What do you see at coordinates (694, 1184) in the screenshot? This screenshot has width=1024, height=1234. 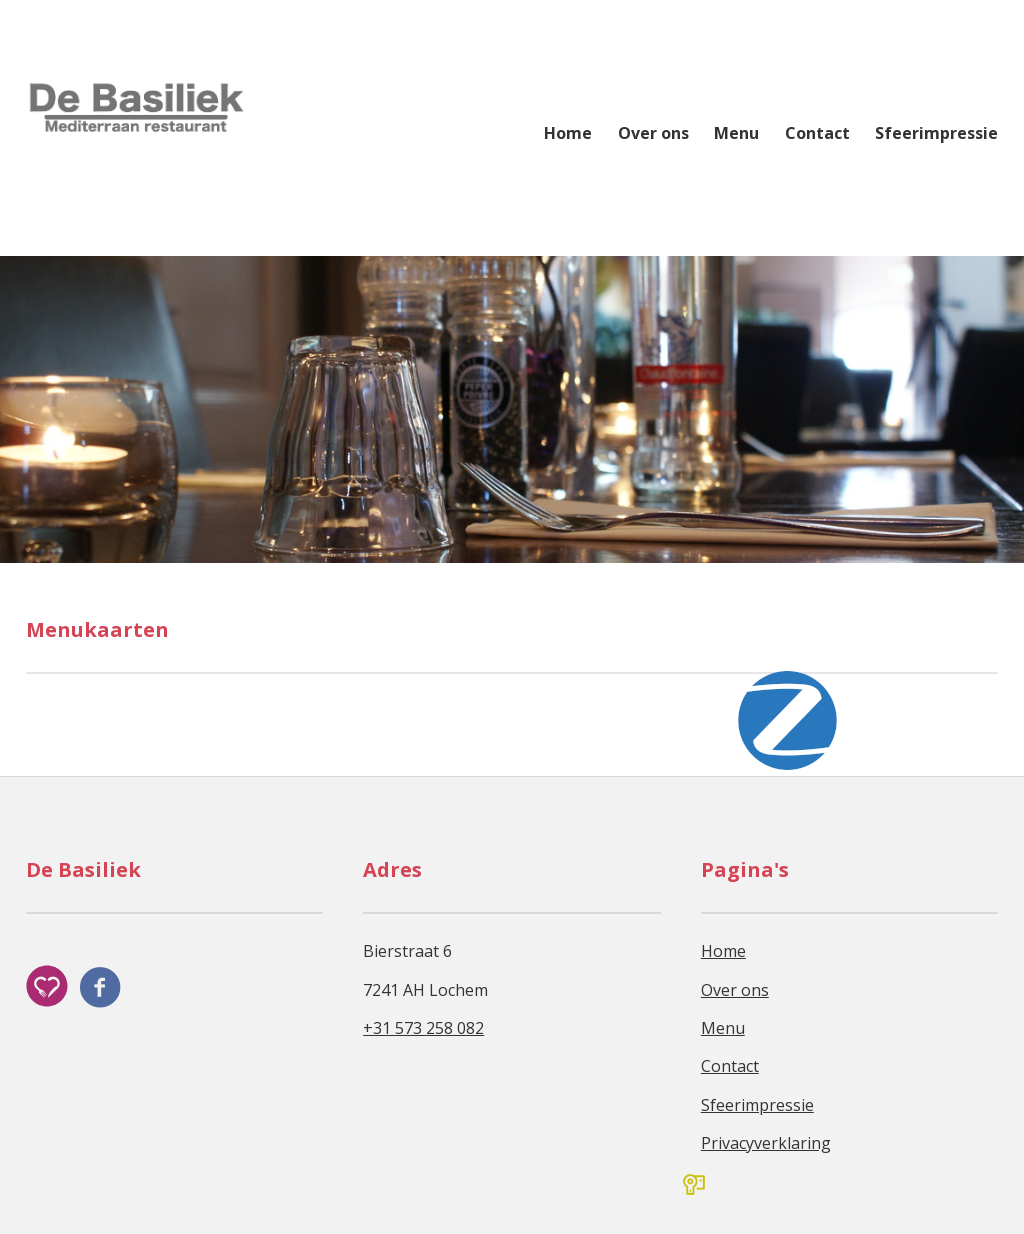 I see `DV camcorder or digital video camera` at bounding box center [694, 1184].